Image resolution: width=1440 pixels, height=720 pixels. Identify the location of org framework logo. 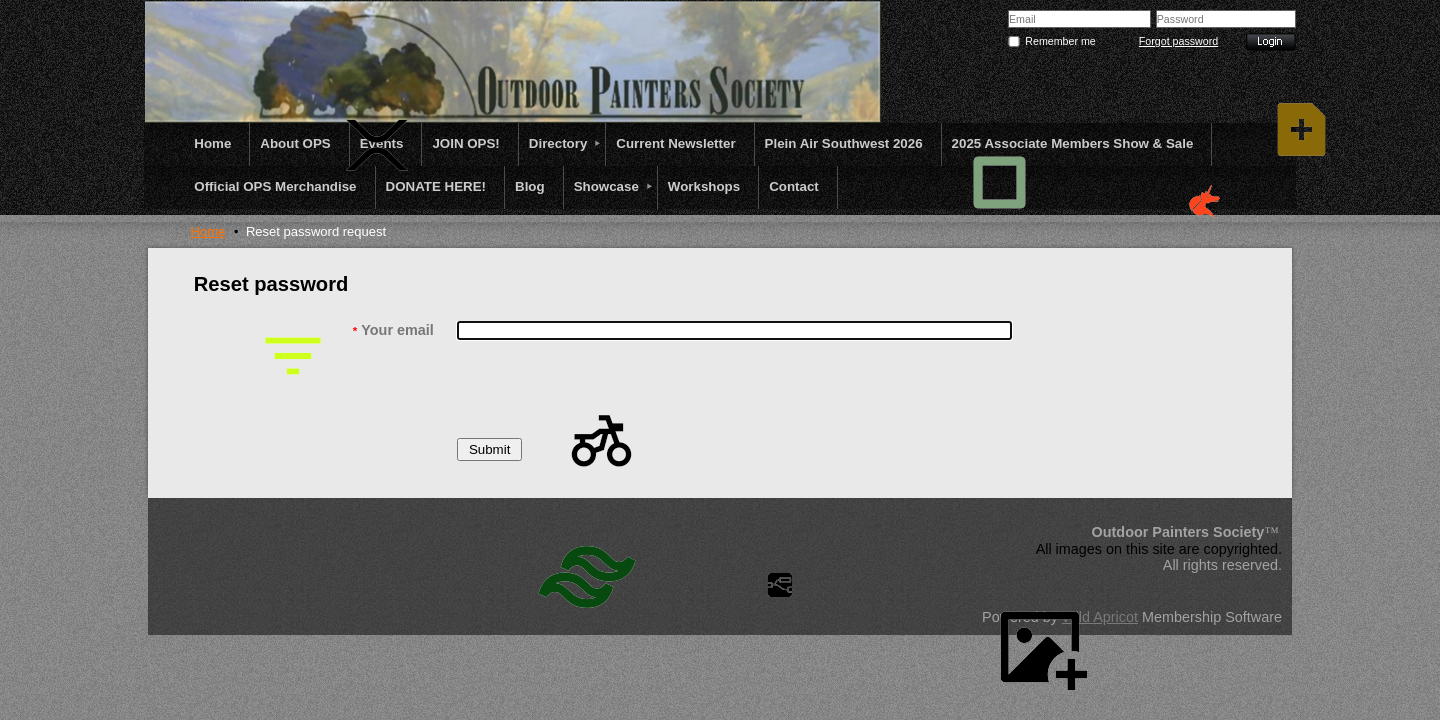
(1204, 201).